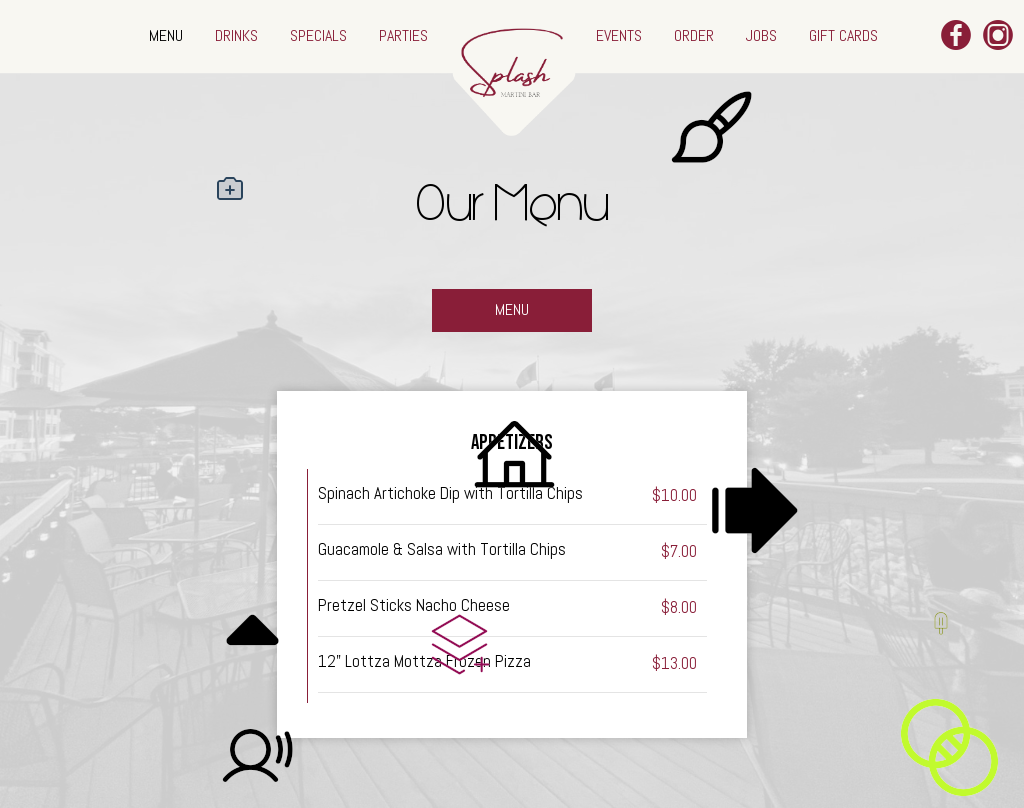 Image resolution: width=1024 pixels, height=808 pixels. What do you see at coordinates (714, 128) in the screenshot?
I see `access drawing or painting tools` at bounding box center [714, 128].